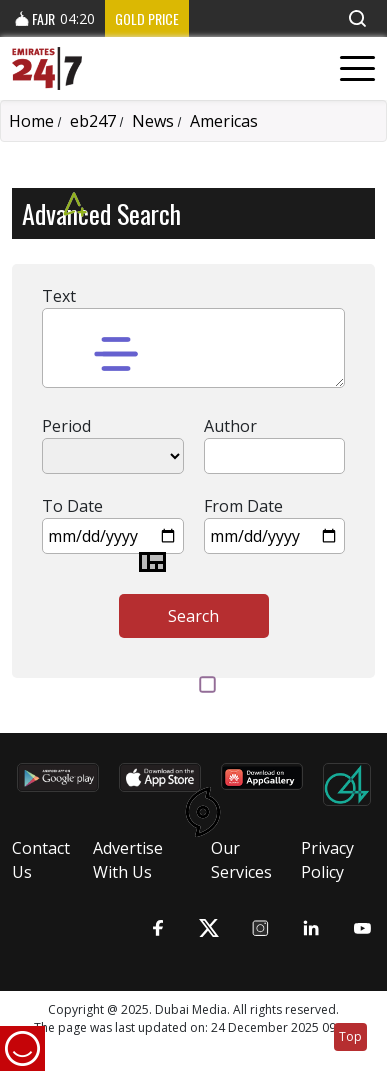 The height and width of the screenshot is (1071, 387). I want to click on indicates hurricane or tropical storm warning, so click(203, 812).